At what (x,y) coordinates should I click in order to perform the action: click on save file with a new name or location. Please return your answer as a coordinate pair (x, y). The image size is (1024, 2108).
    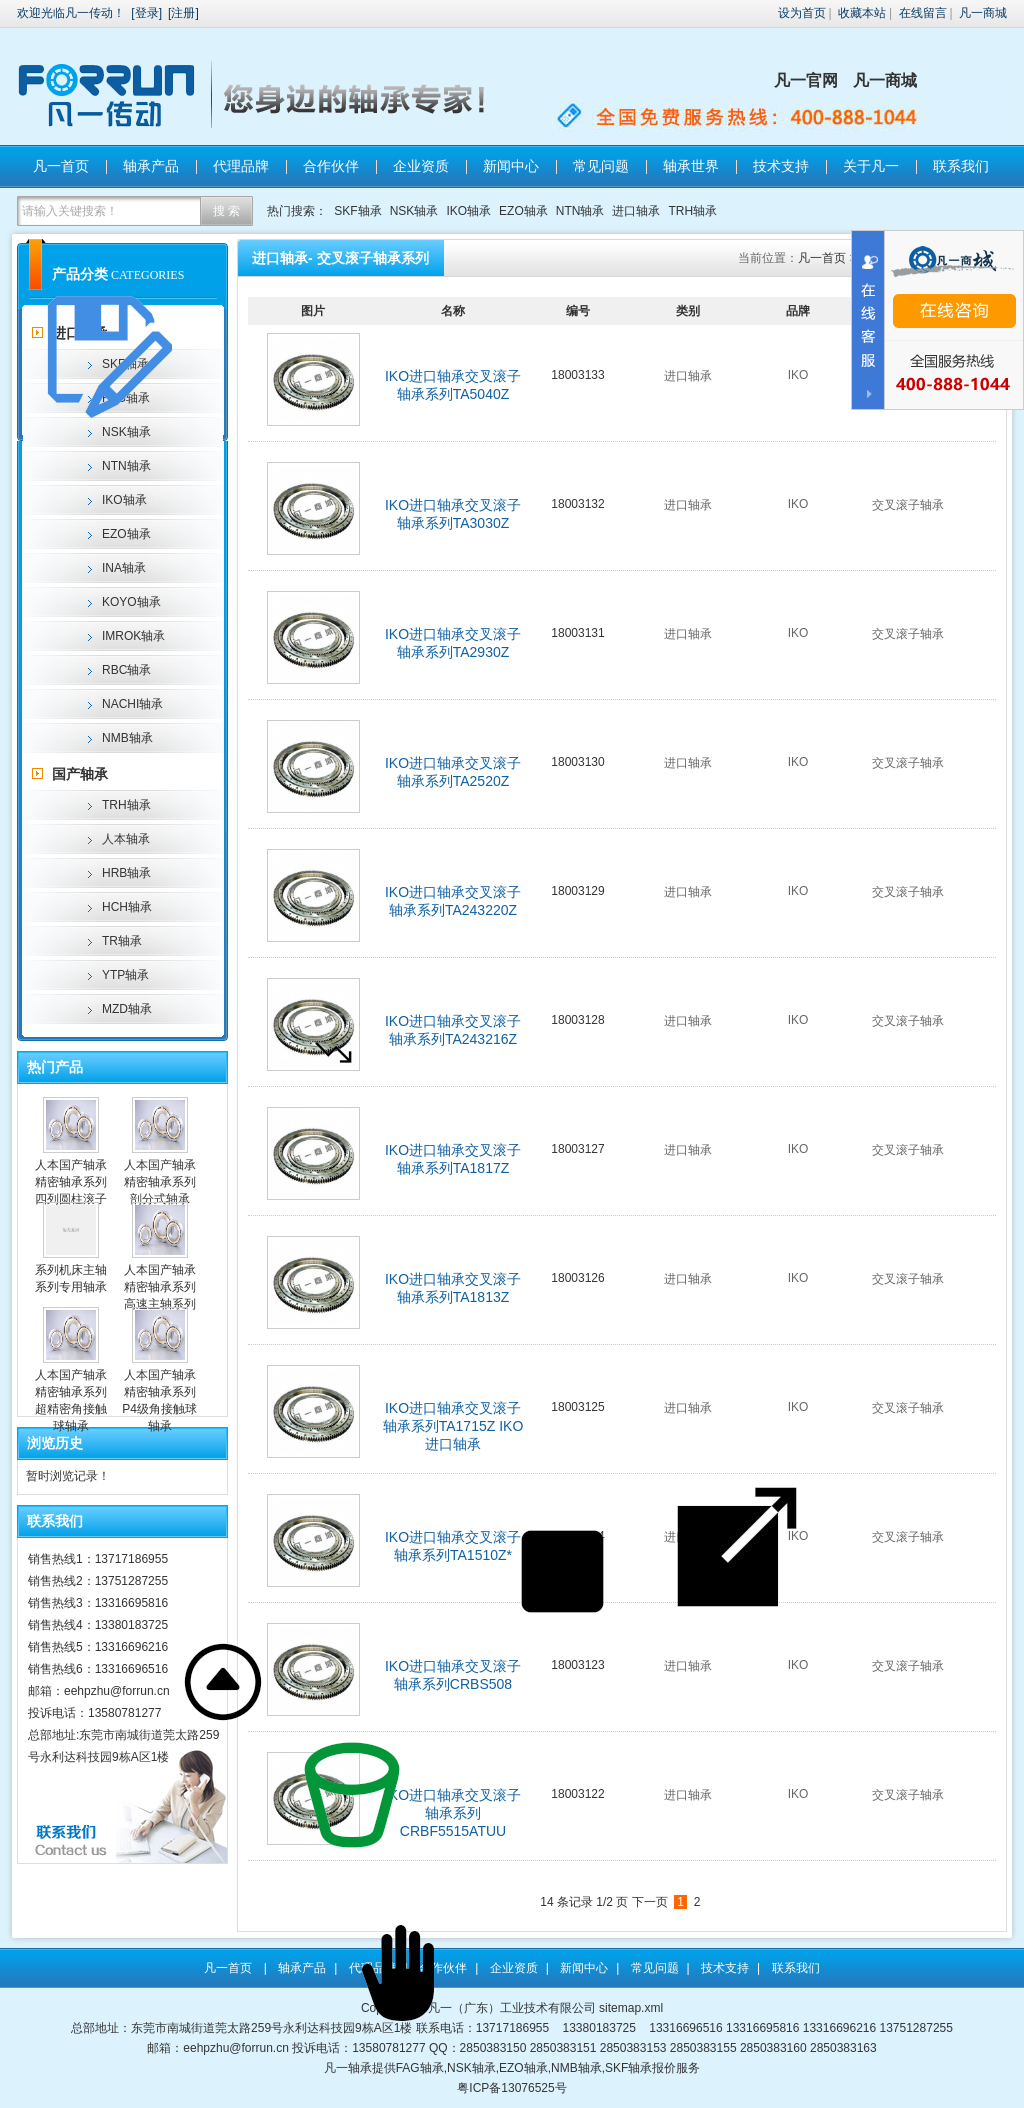
    Looking at the image, I should click on (110, 358).